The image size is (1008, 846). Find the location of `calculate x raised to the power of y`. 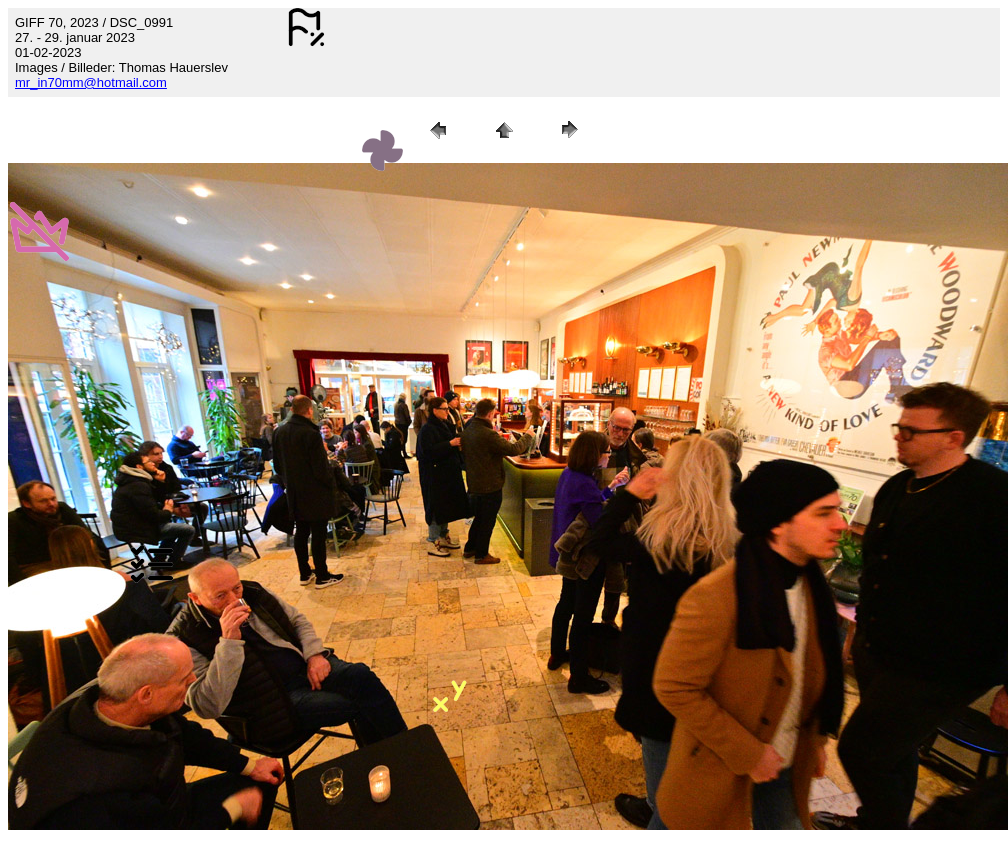

calculate x raised to the power of y is located at coordinates (448, 699).